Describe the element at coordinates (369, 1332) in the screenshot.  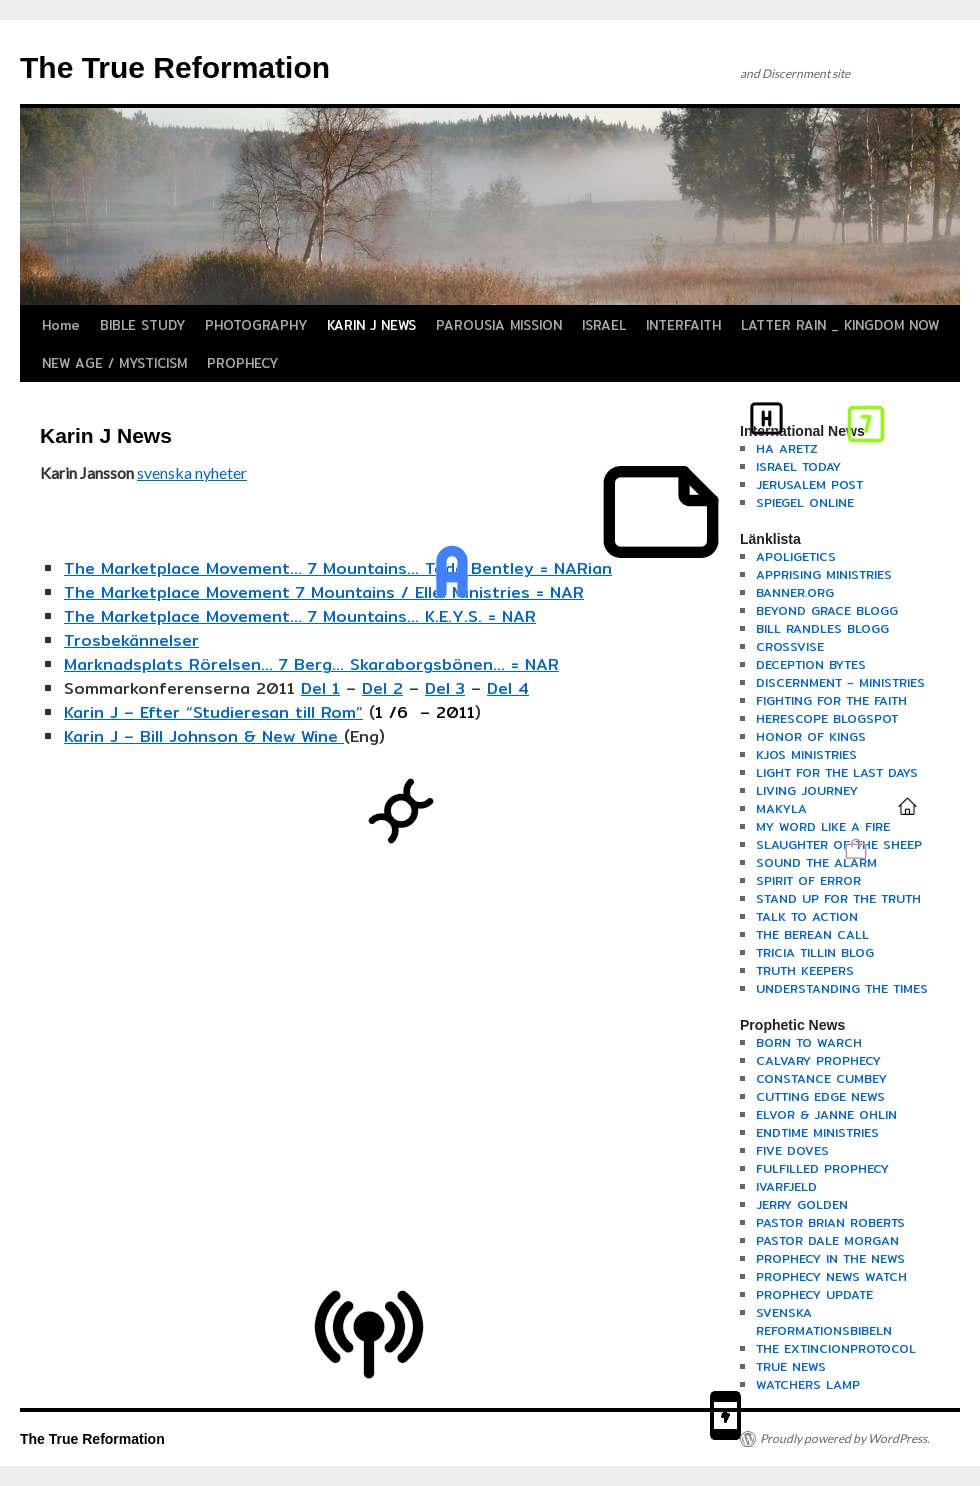
I see `access radio or audio streaming` at that location.